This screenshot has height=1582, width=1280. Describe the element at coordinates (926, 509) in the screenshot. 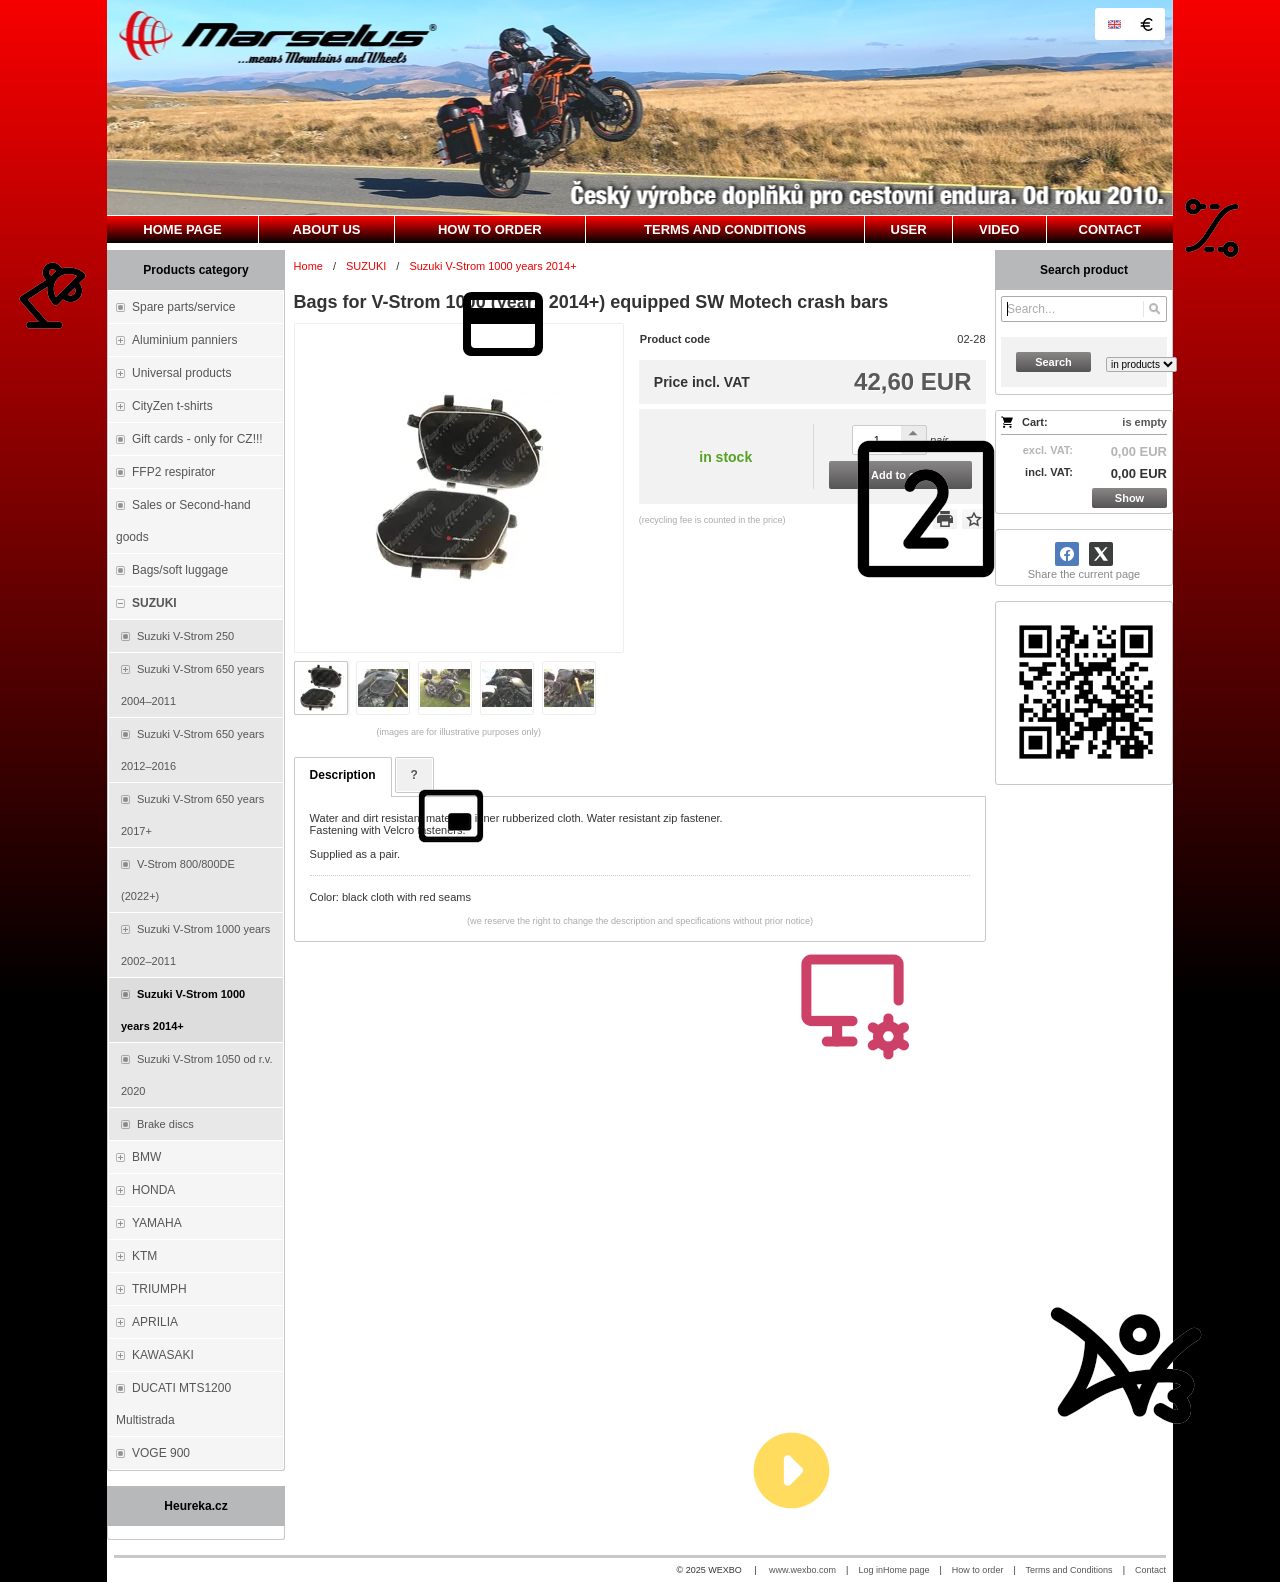

I see `select option number two` at that location.